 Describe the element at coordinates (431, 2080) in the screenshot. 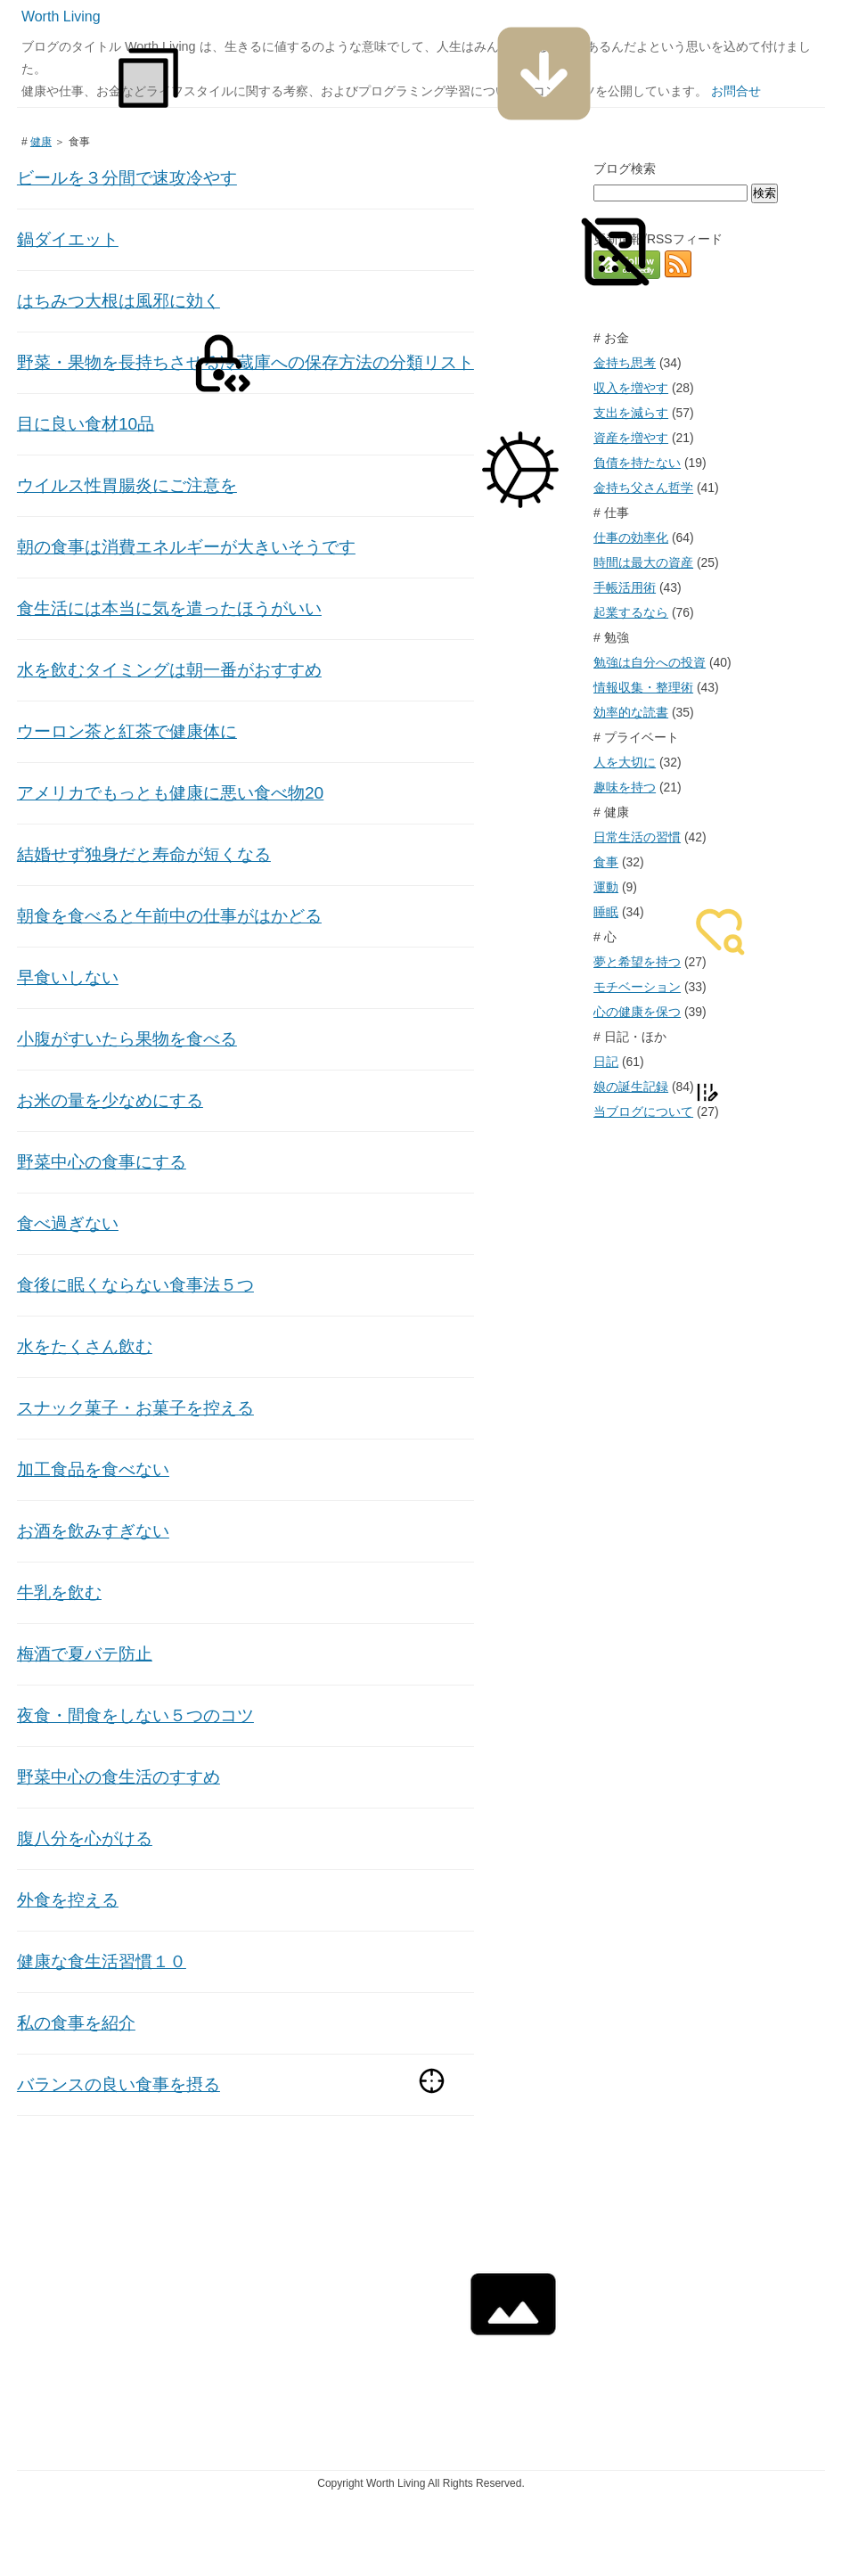

I see `focus or center the camera viewfinder` at that location.